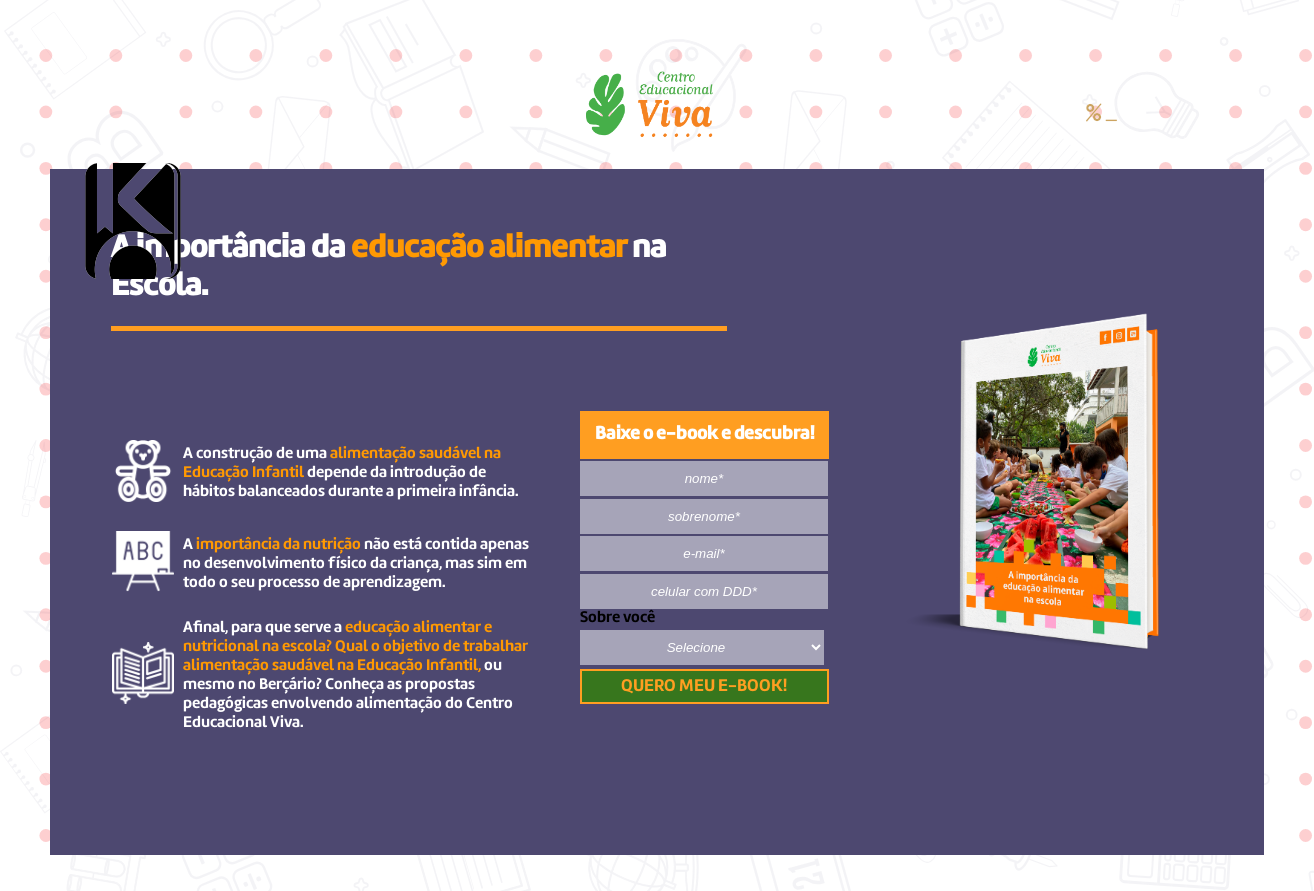 The width and height of the screenshot is (1314, 891). I want to click on open KOReader e-book application, so click(133, 221).